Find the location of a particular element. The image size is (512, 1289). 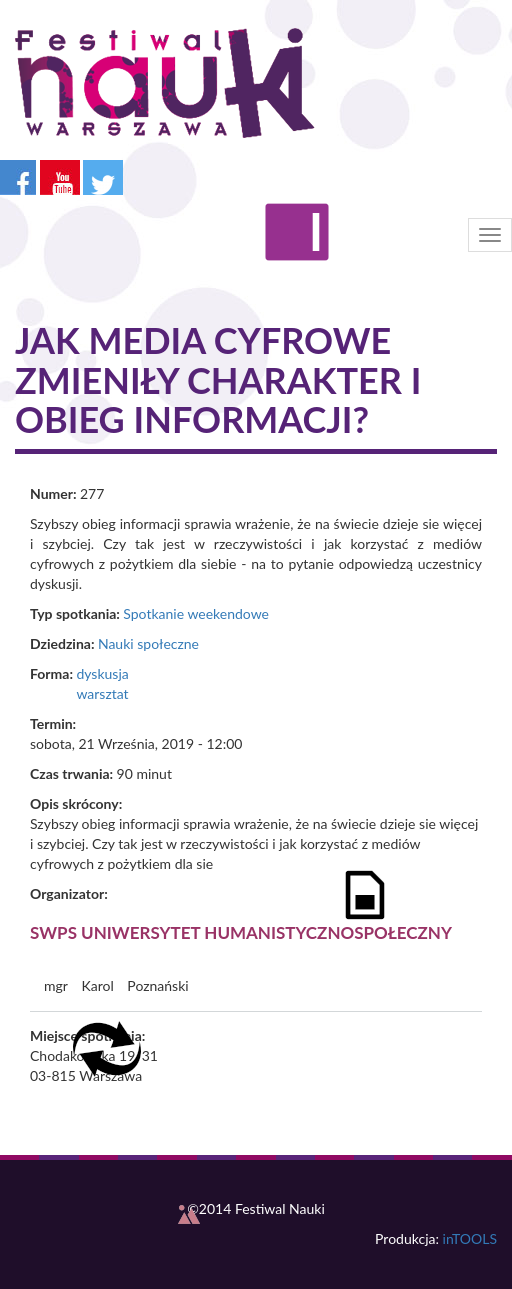

switch to landscape photo mode is located at coordinates (188, 1214).